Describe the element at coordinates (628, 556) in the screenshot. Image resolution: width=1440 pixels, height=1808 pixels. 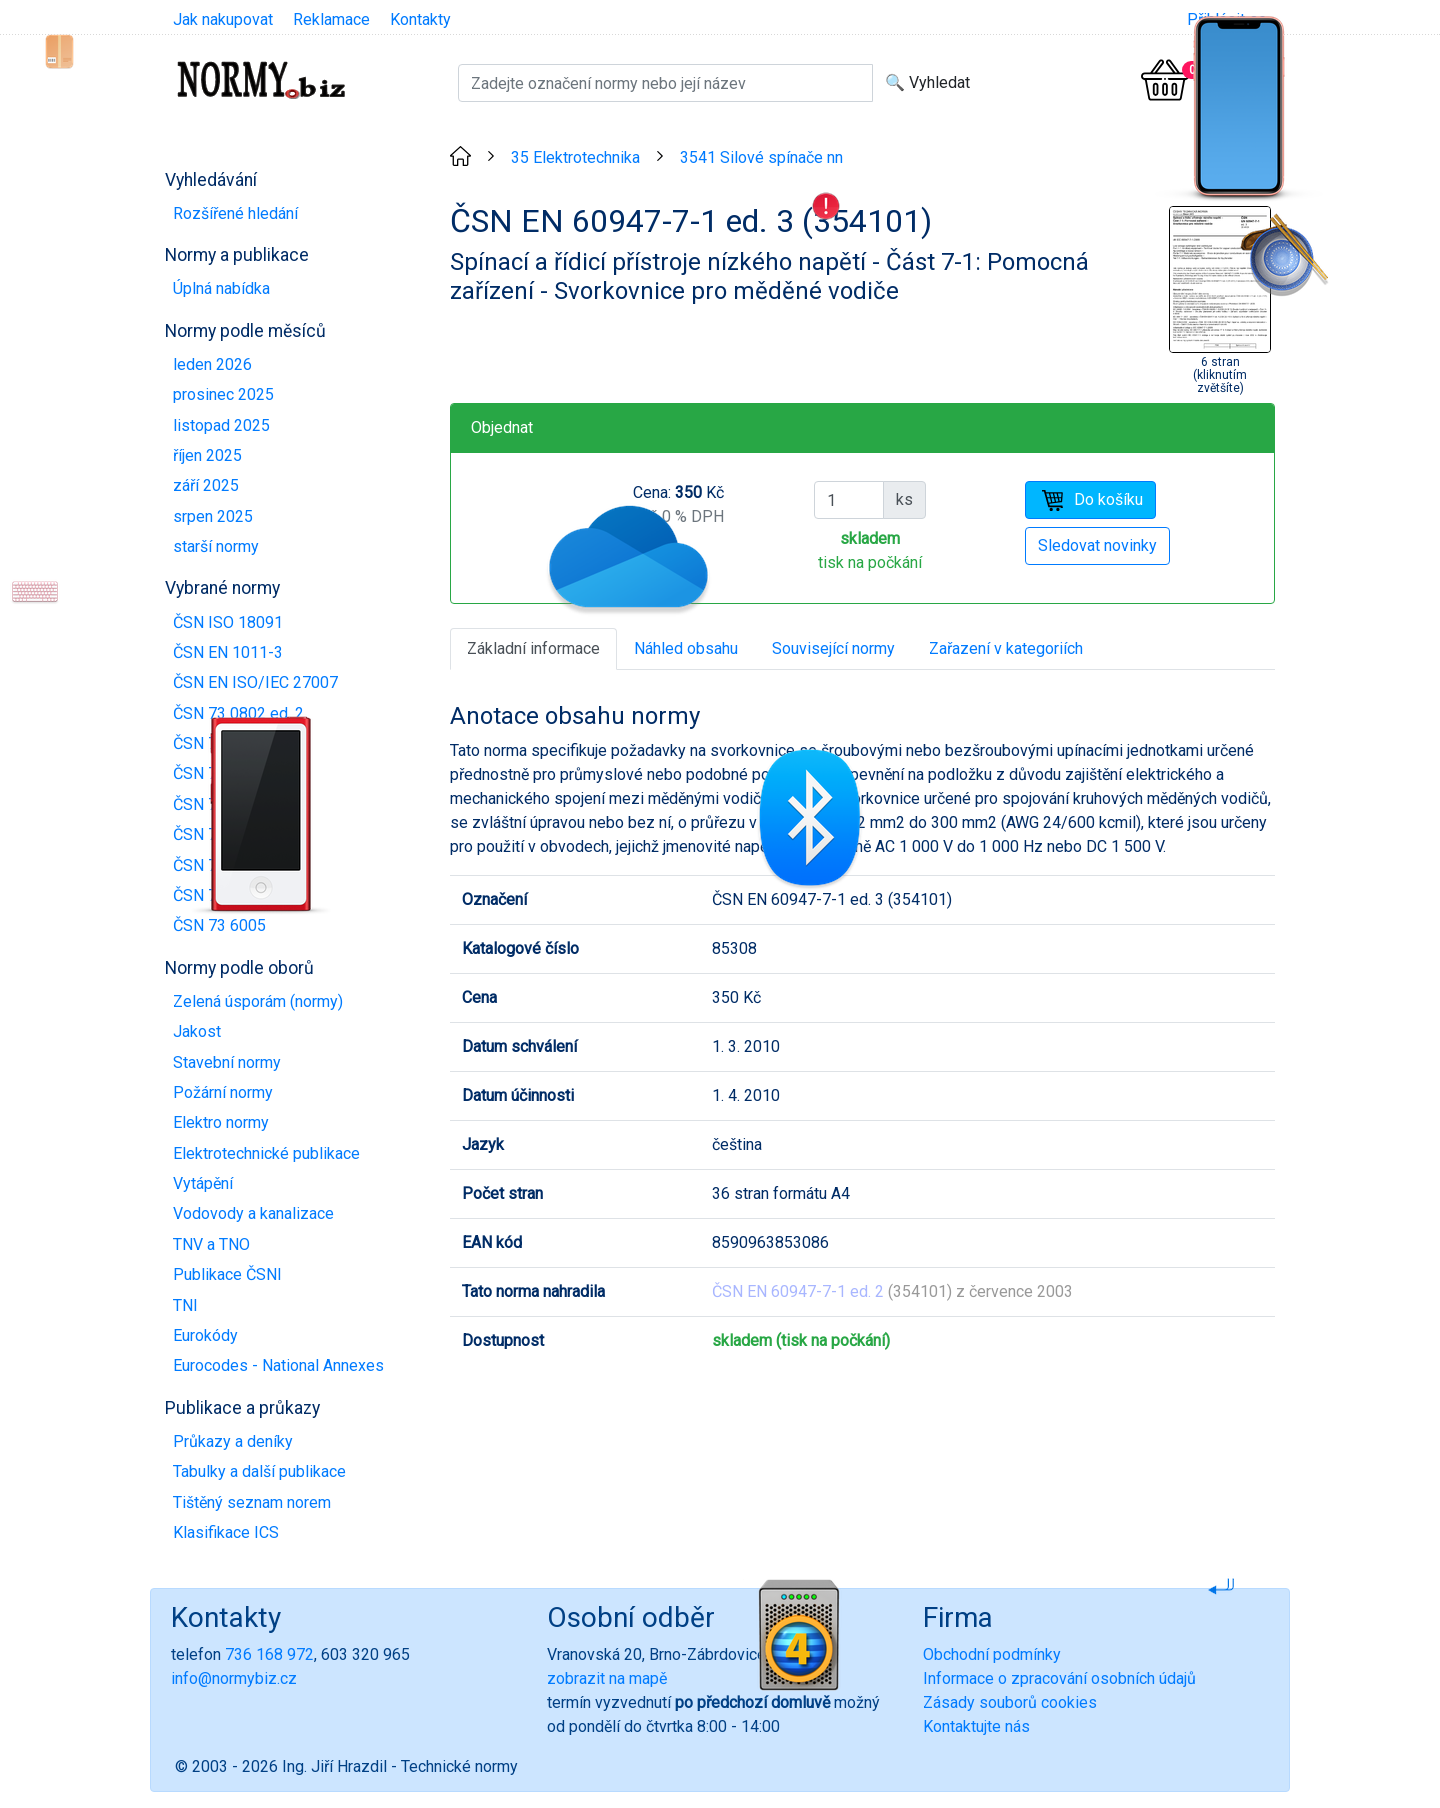
I see `Microsoft OneDrive cloud storage status indicator` at that location.